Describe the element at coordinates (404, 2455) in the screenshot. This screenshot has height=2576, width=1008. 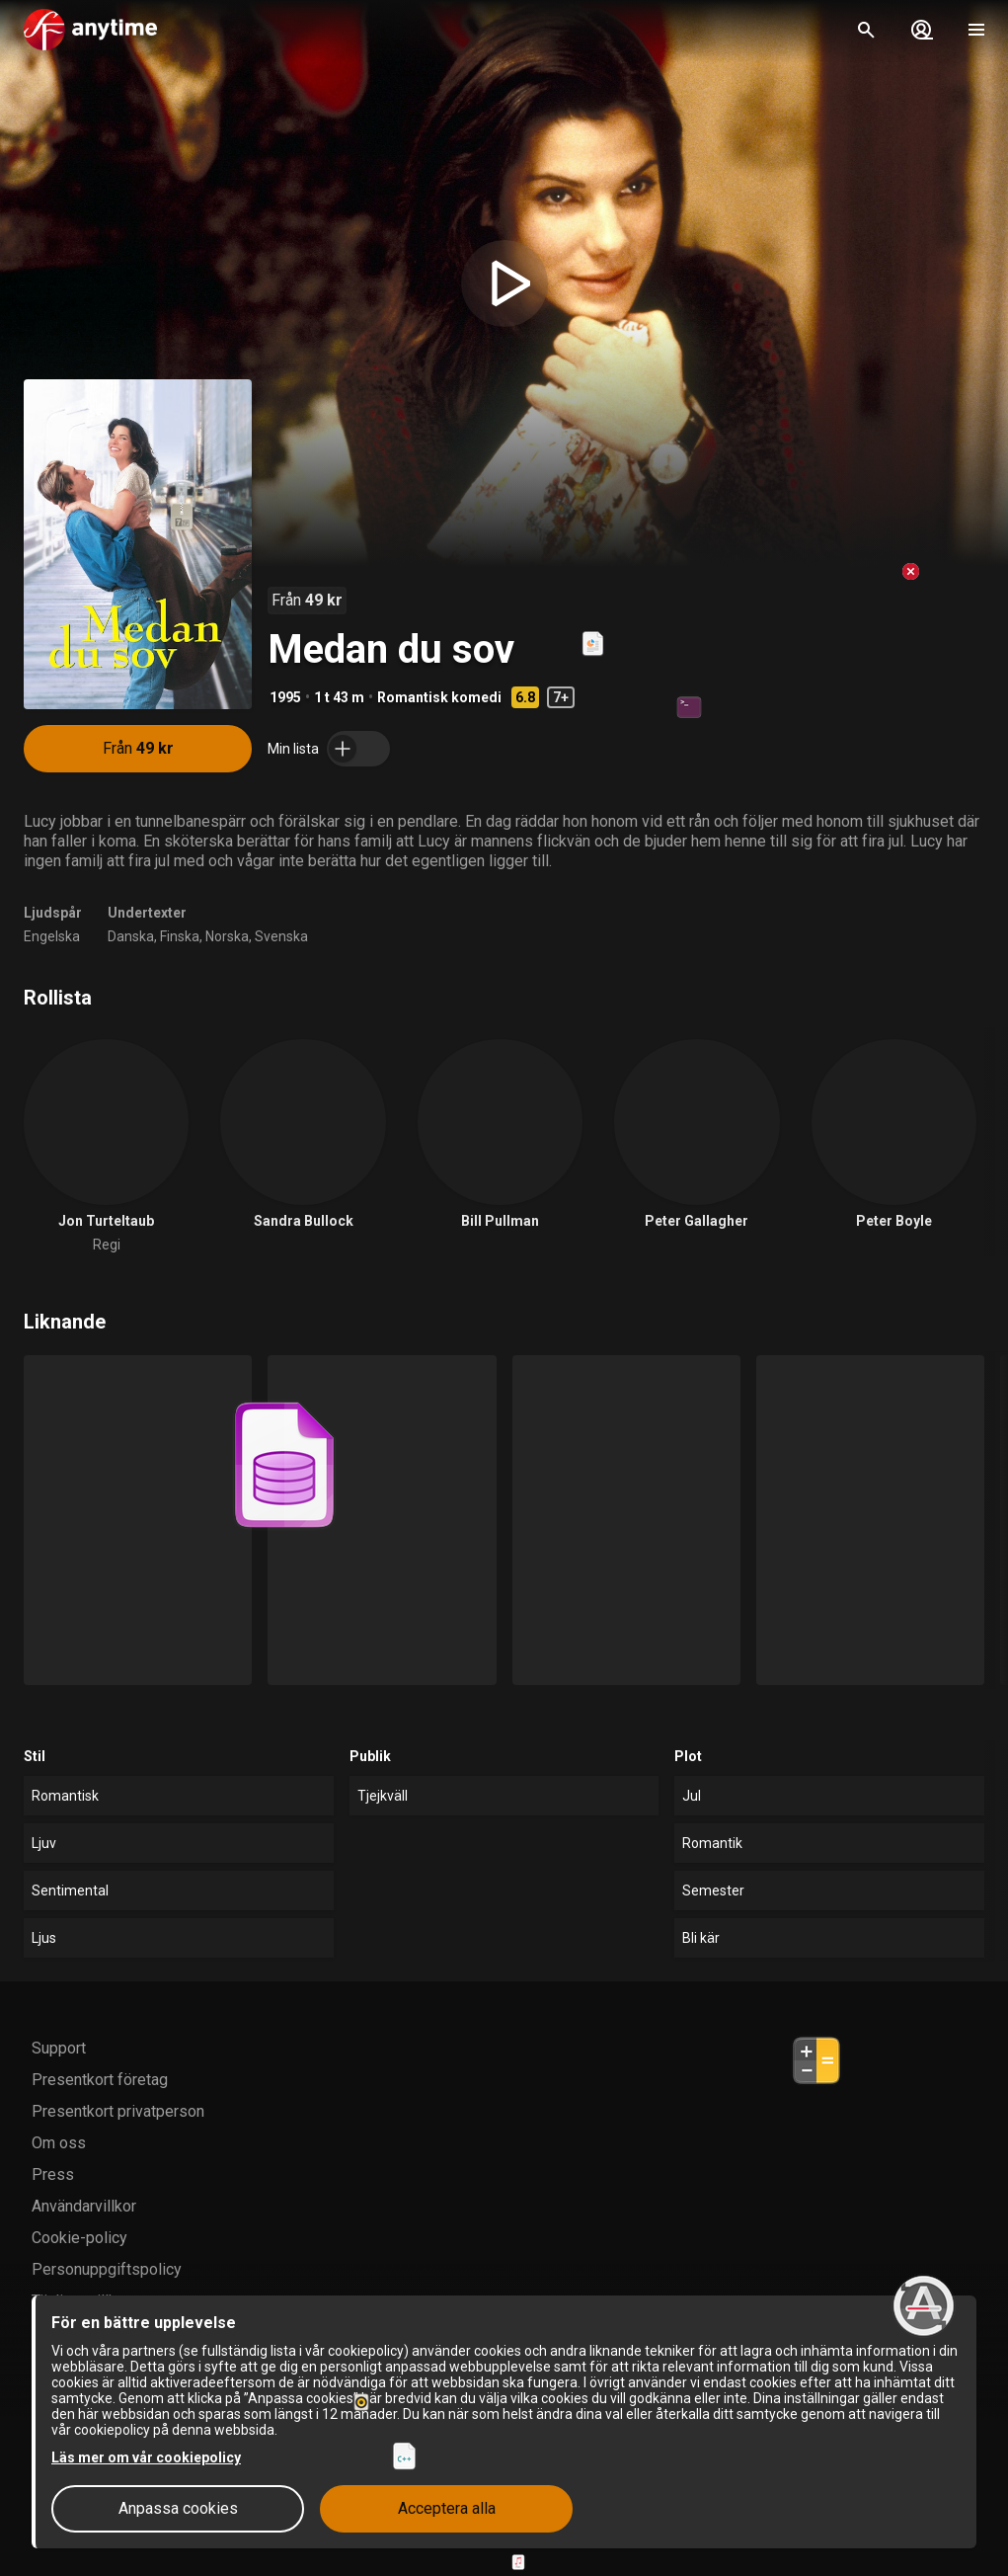
I see `a C++ source code file` at that location.